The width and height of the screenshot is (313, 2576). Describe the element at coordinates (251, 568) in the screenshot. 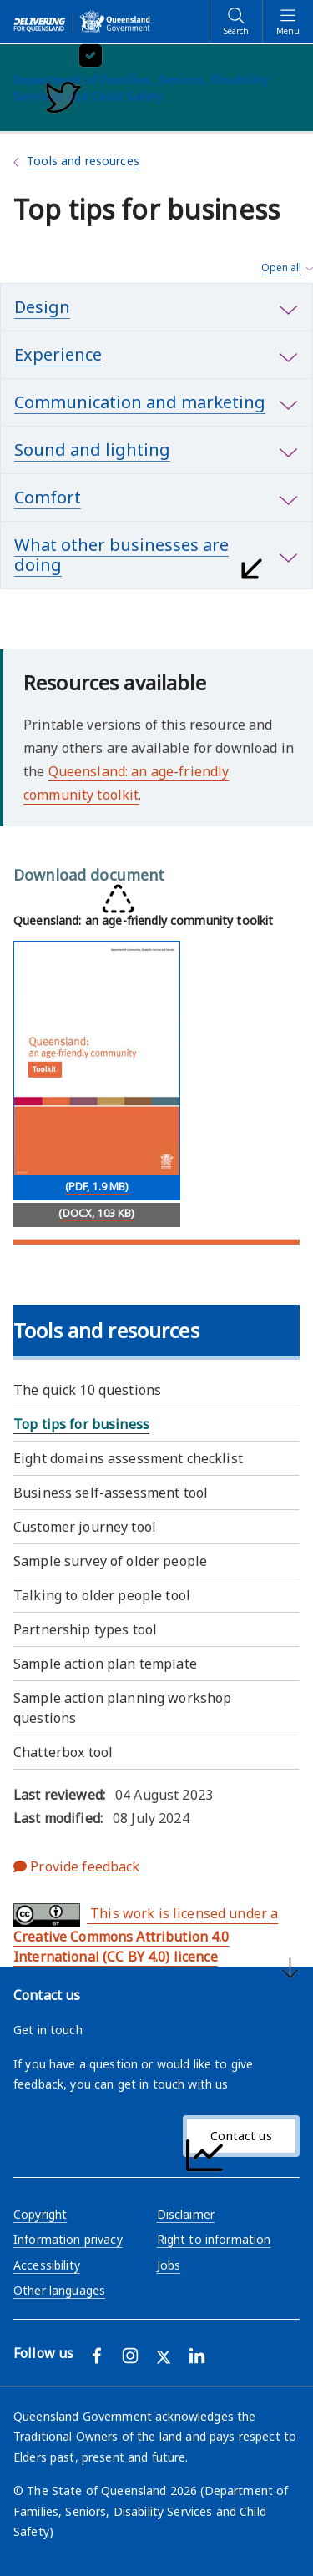

I see `navigate to the bottom-left section` at that location.